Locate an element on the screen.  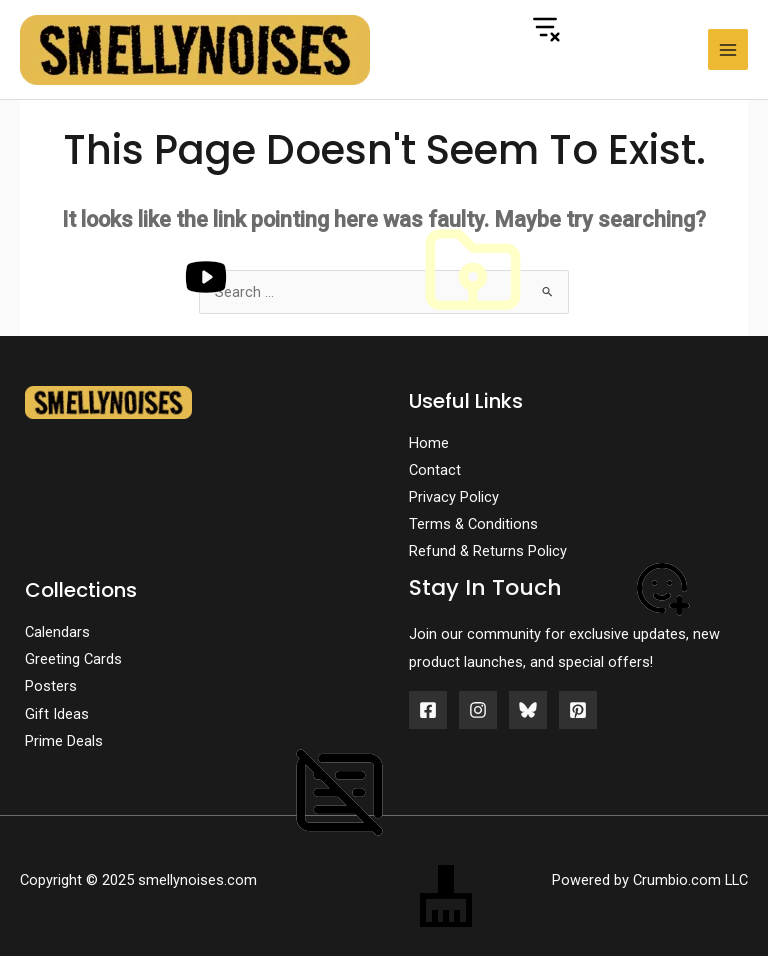
add a new emoji reaction is located at coordinates (662, 588).